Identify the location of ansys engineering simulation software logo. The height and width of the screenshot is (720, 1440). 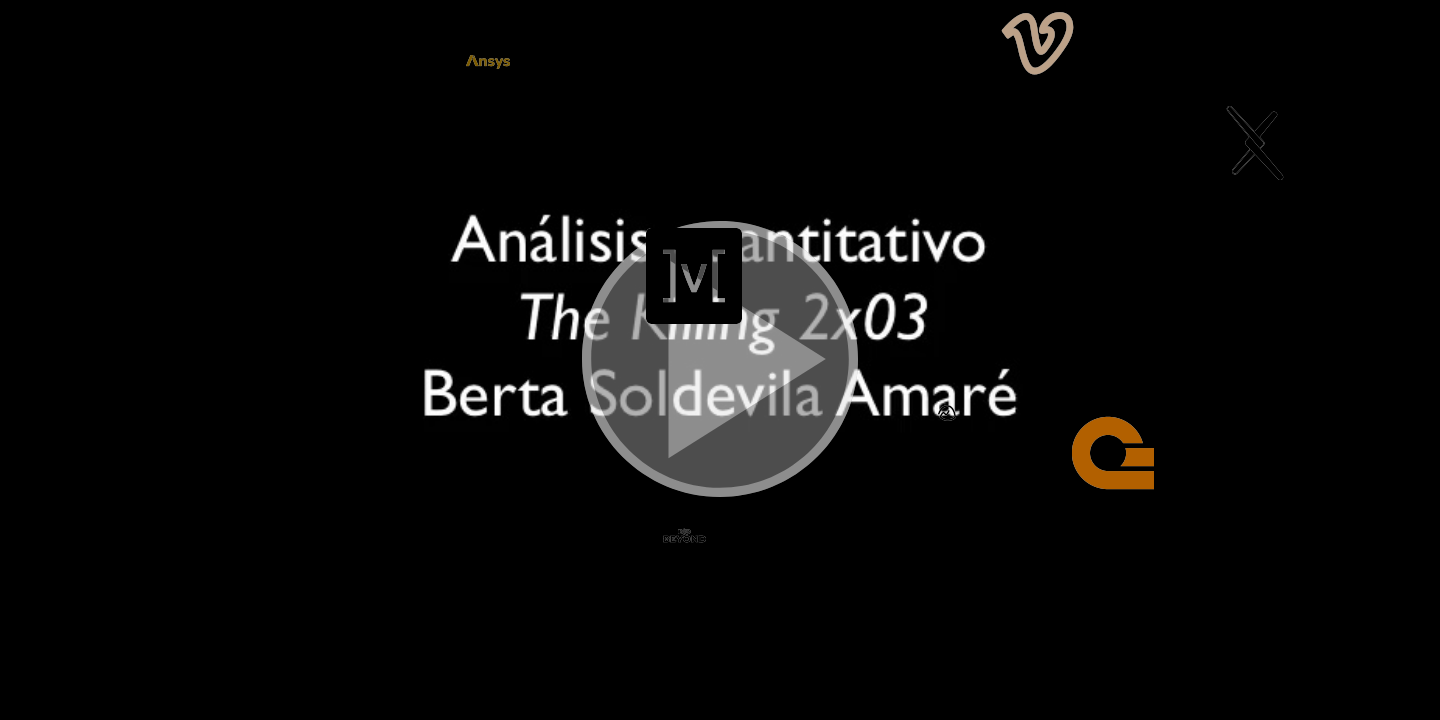
(488, 62).